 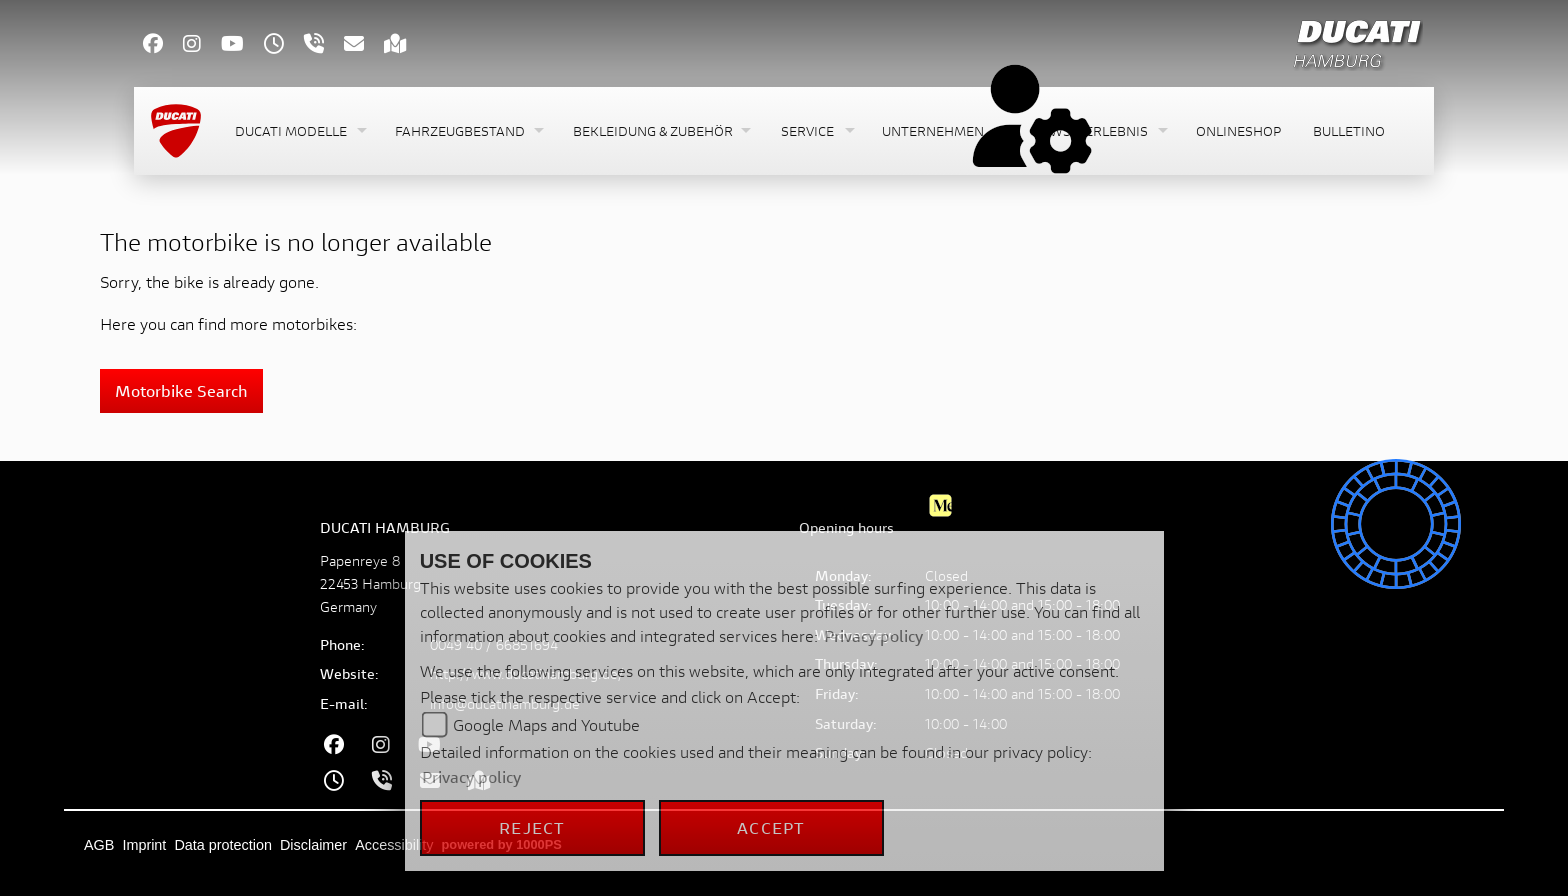 What do you see at coordinates (1396, 524) in the screenshot?
I see `open the VSCO photo editing app` at bounding box center [1396, 524].